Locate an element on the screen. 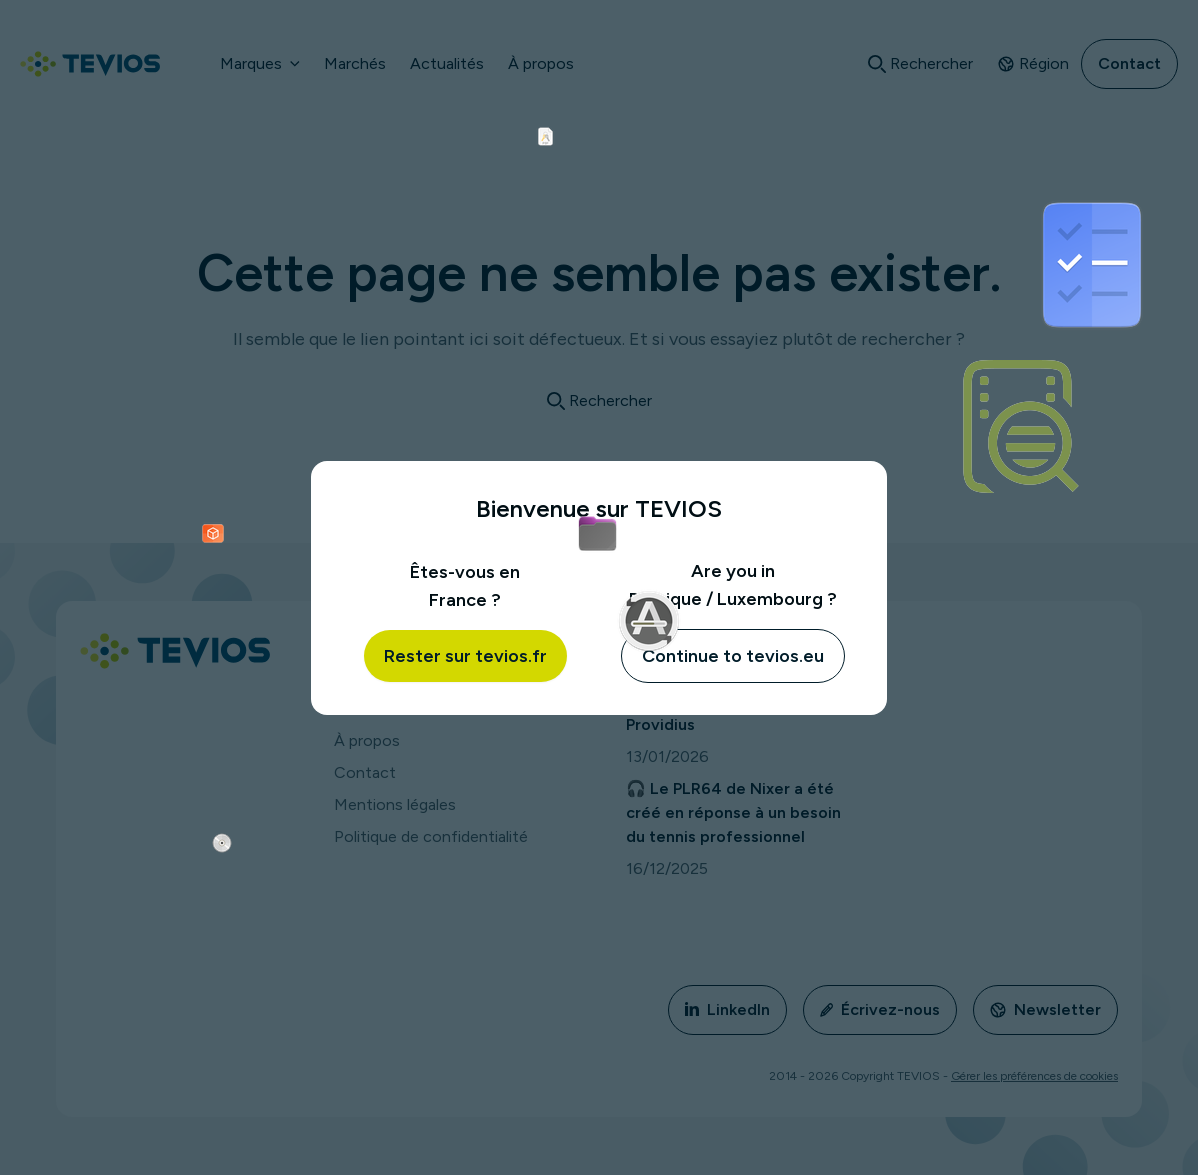 The image size is (1198, 1175). open a 3D model file in STL binary format is located at coordinates (213, 533).